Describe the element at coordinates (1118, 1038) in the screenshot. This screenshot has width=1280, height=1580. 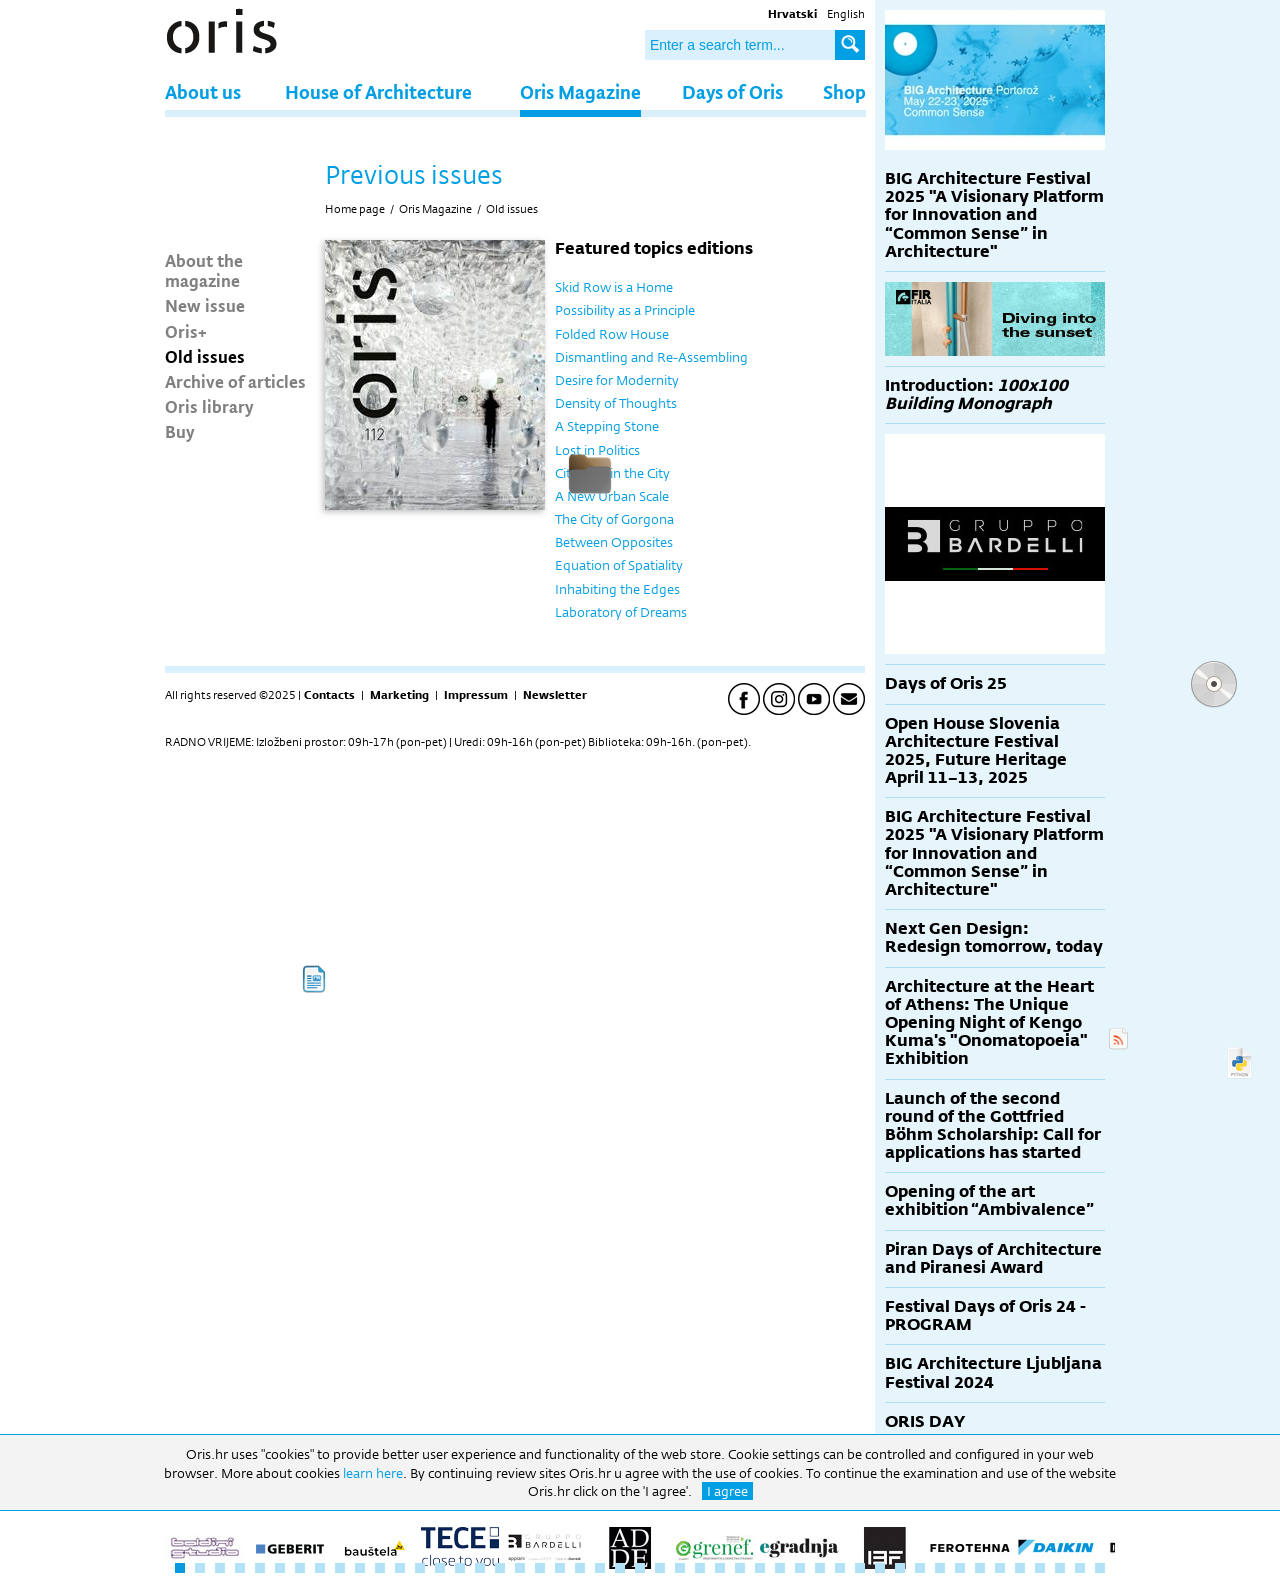
I see `an RSS feed file or document` at that location.